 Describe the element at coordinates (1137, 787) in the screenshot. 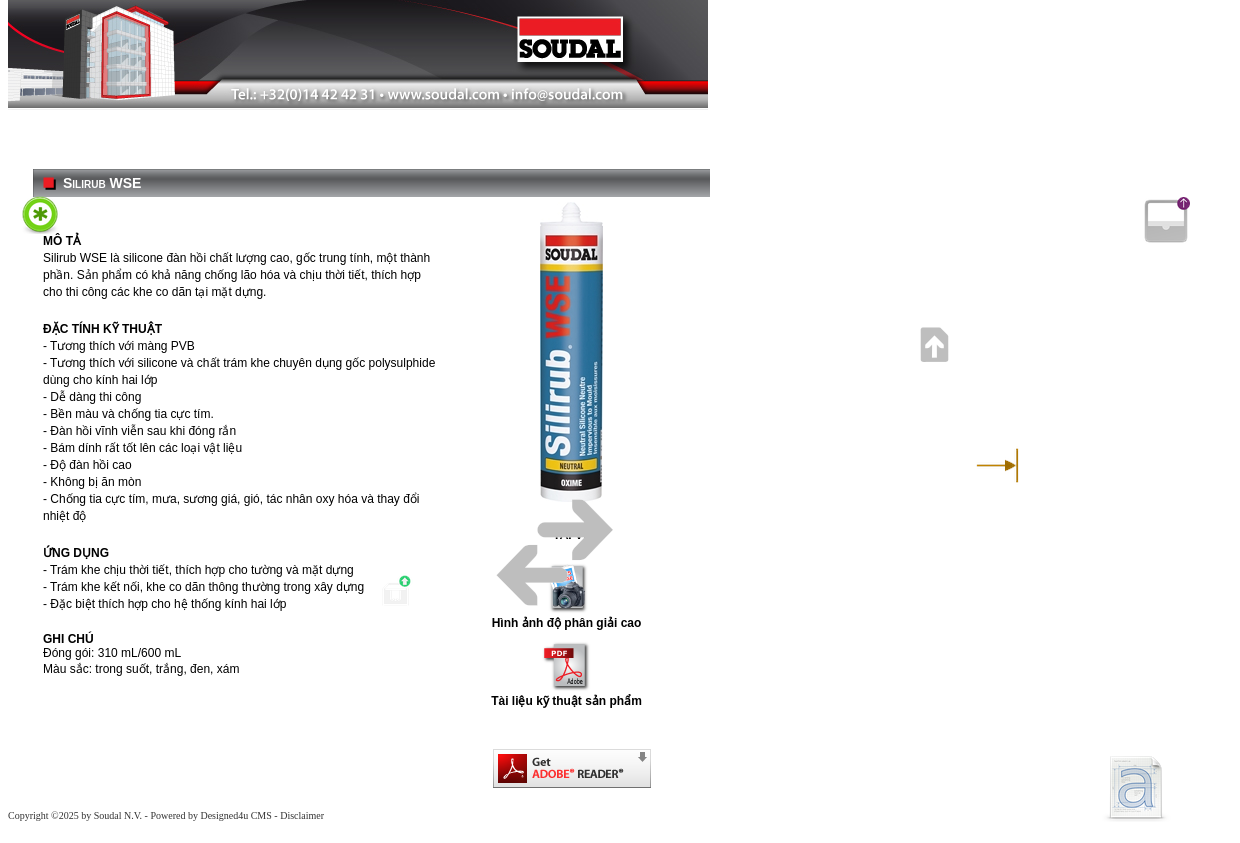

I see `a font file type indicator` at that location.